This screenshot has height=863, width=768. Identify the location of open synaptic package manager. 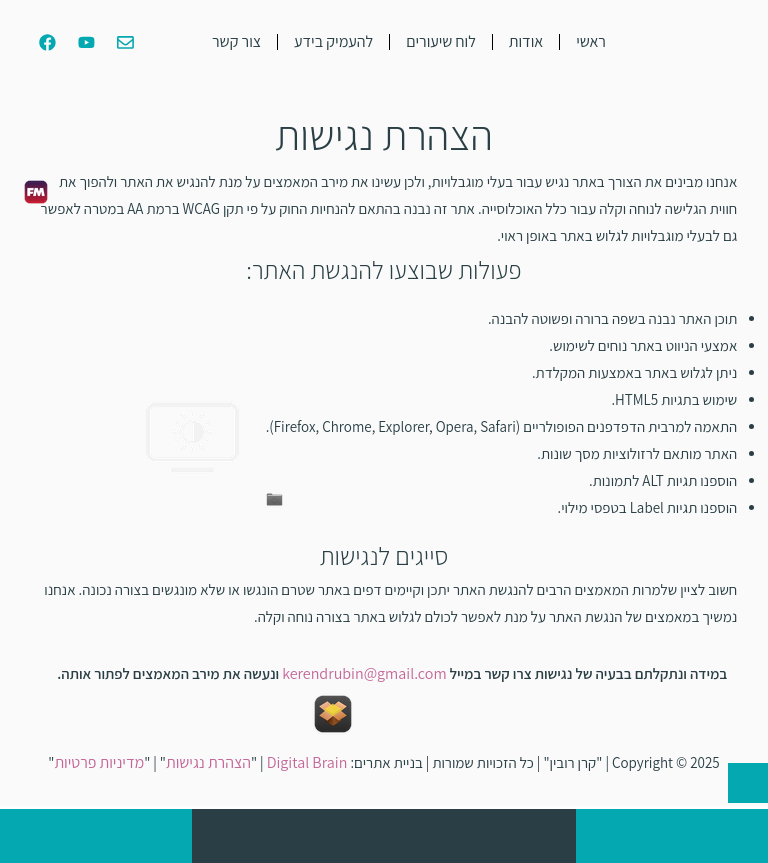
(333, 714).